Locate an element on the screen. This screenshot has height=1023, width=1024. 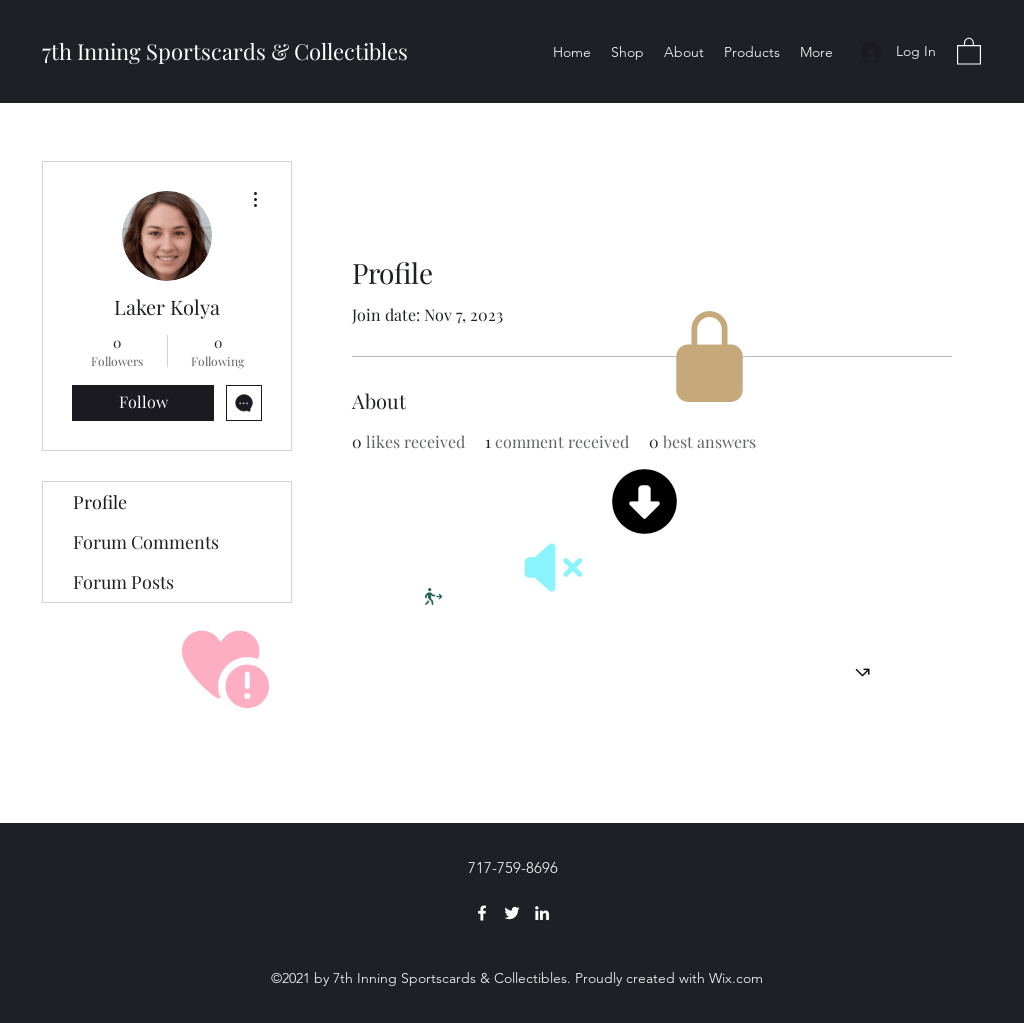
exit or leave current area is located at coordinates (433, 596).